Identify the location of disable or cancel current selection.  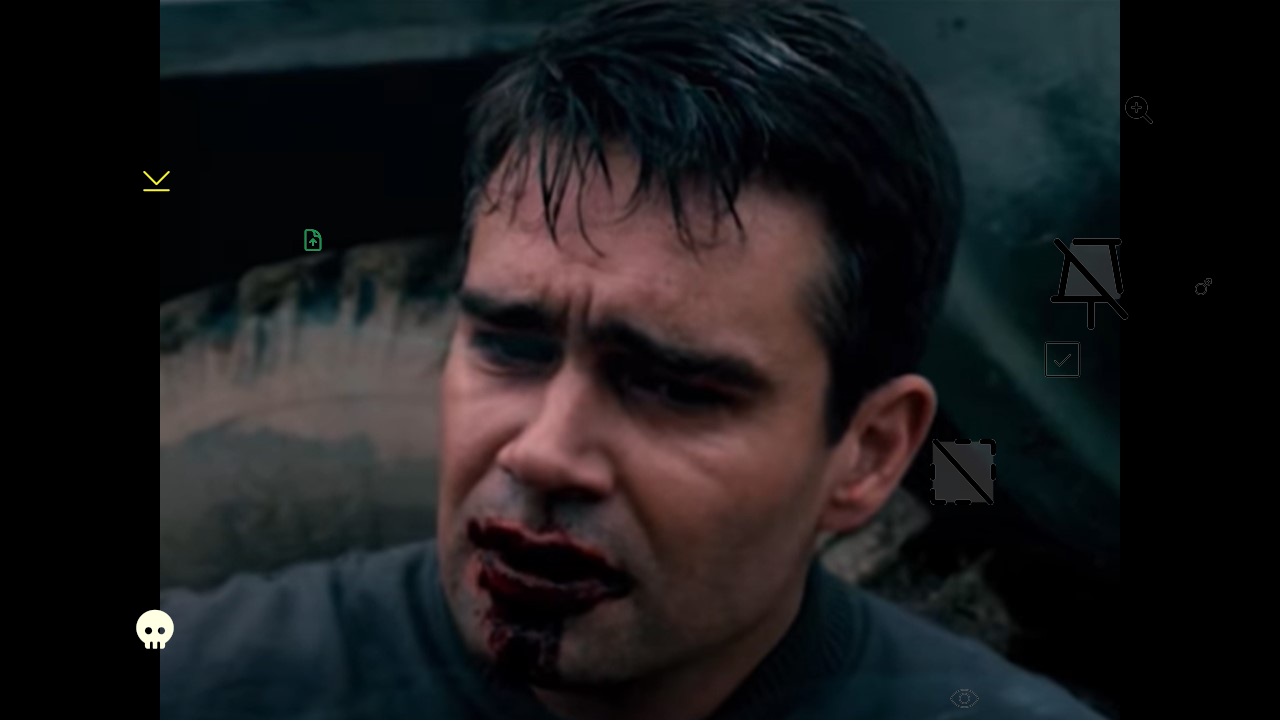
(963, 472).